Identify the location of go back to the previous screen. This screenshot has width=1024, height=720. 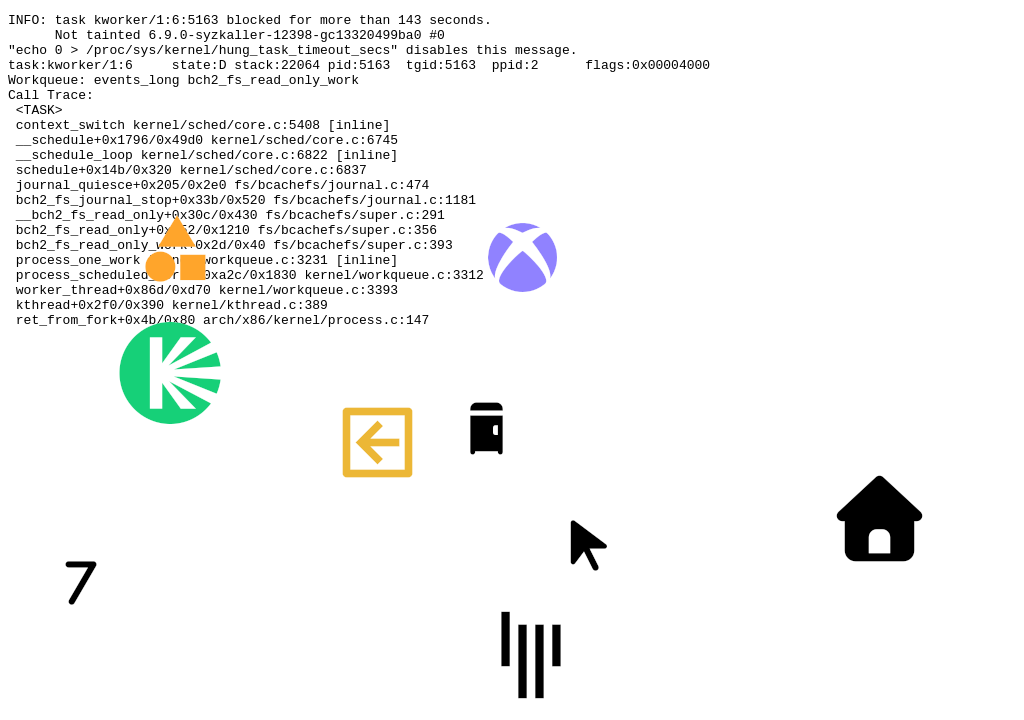
(377, 442).